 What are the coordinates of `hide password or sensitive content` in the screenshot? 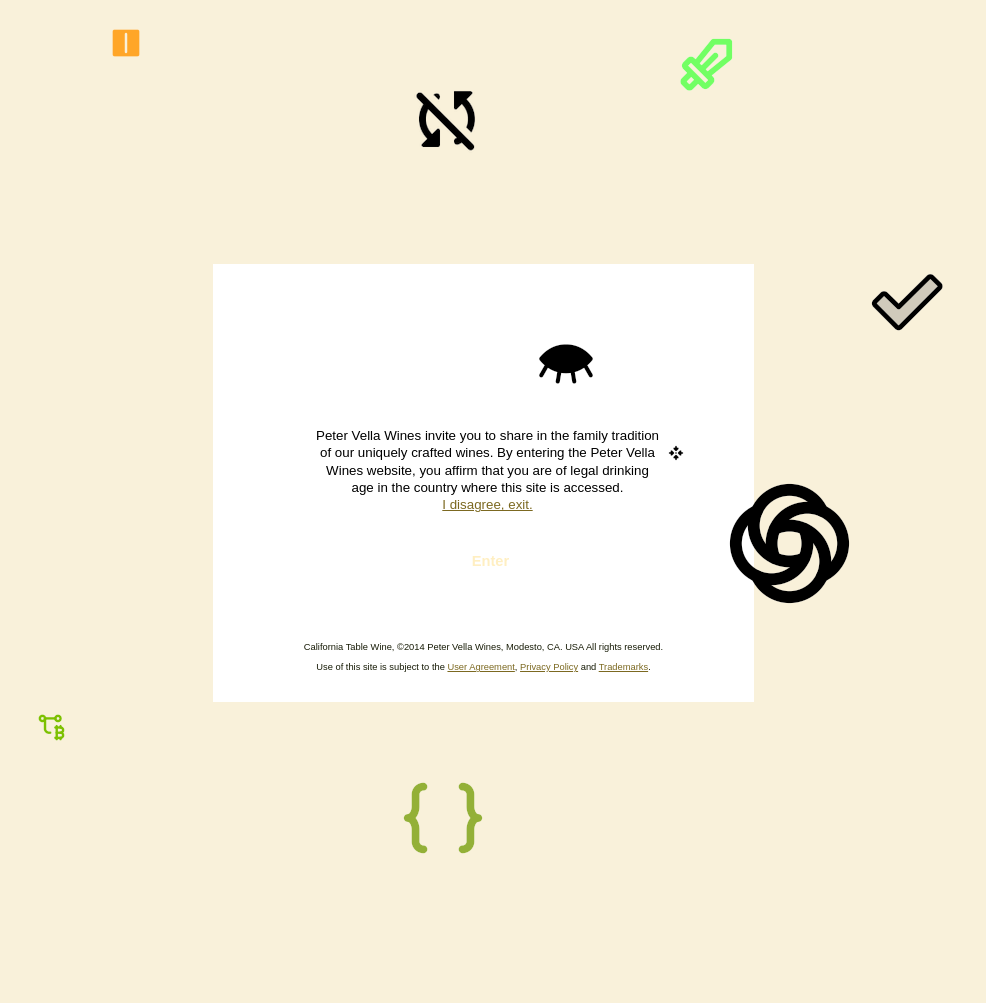 It's located at (566, 365).